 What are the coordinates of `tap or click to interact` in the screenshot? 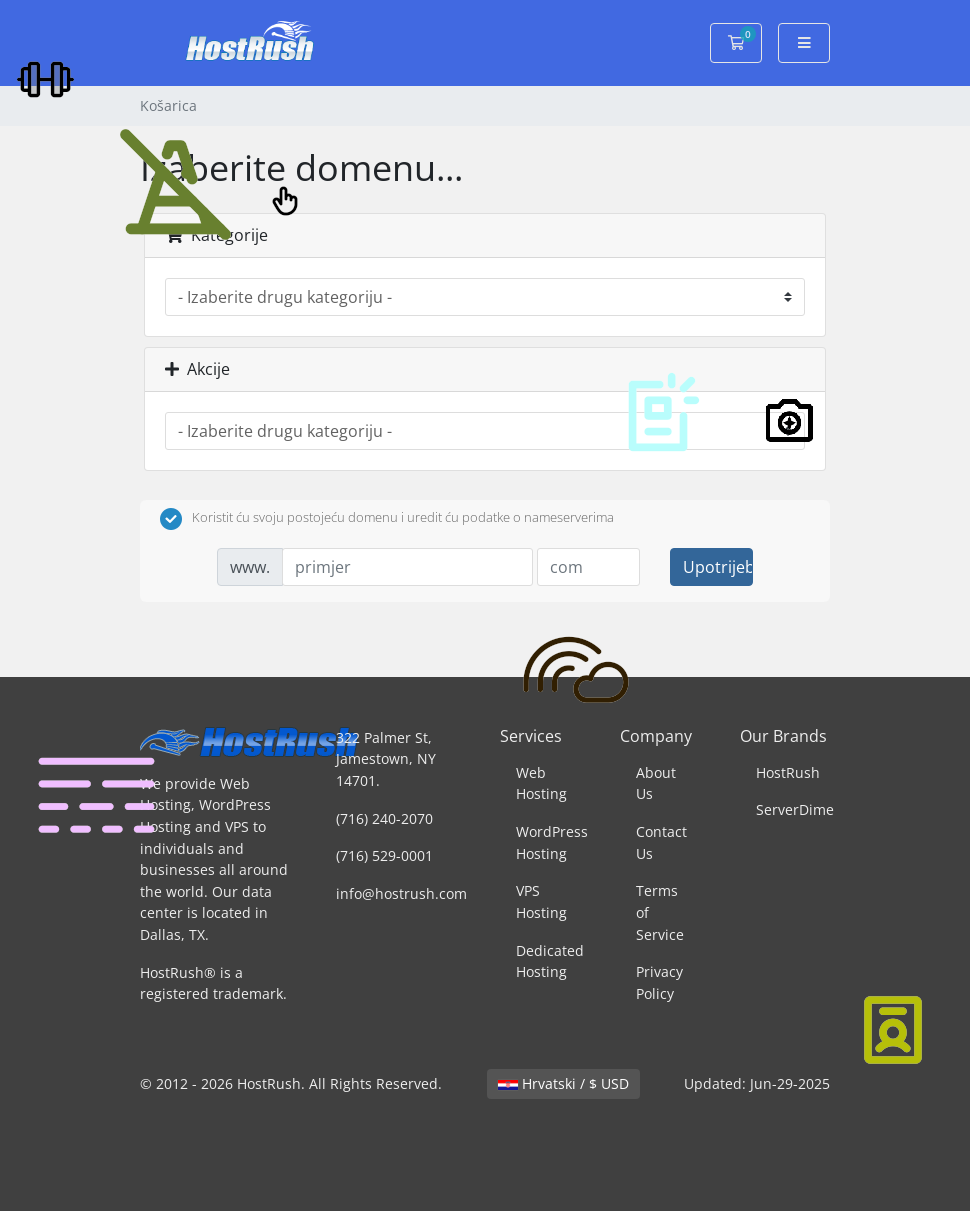 It's located at (285, 201).